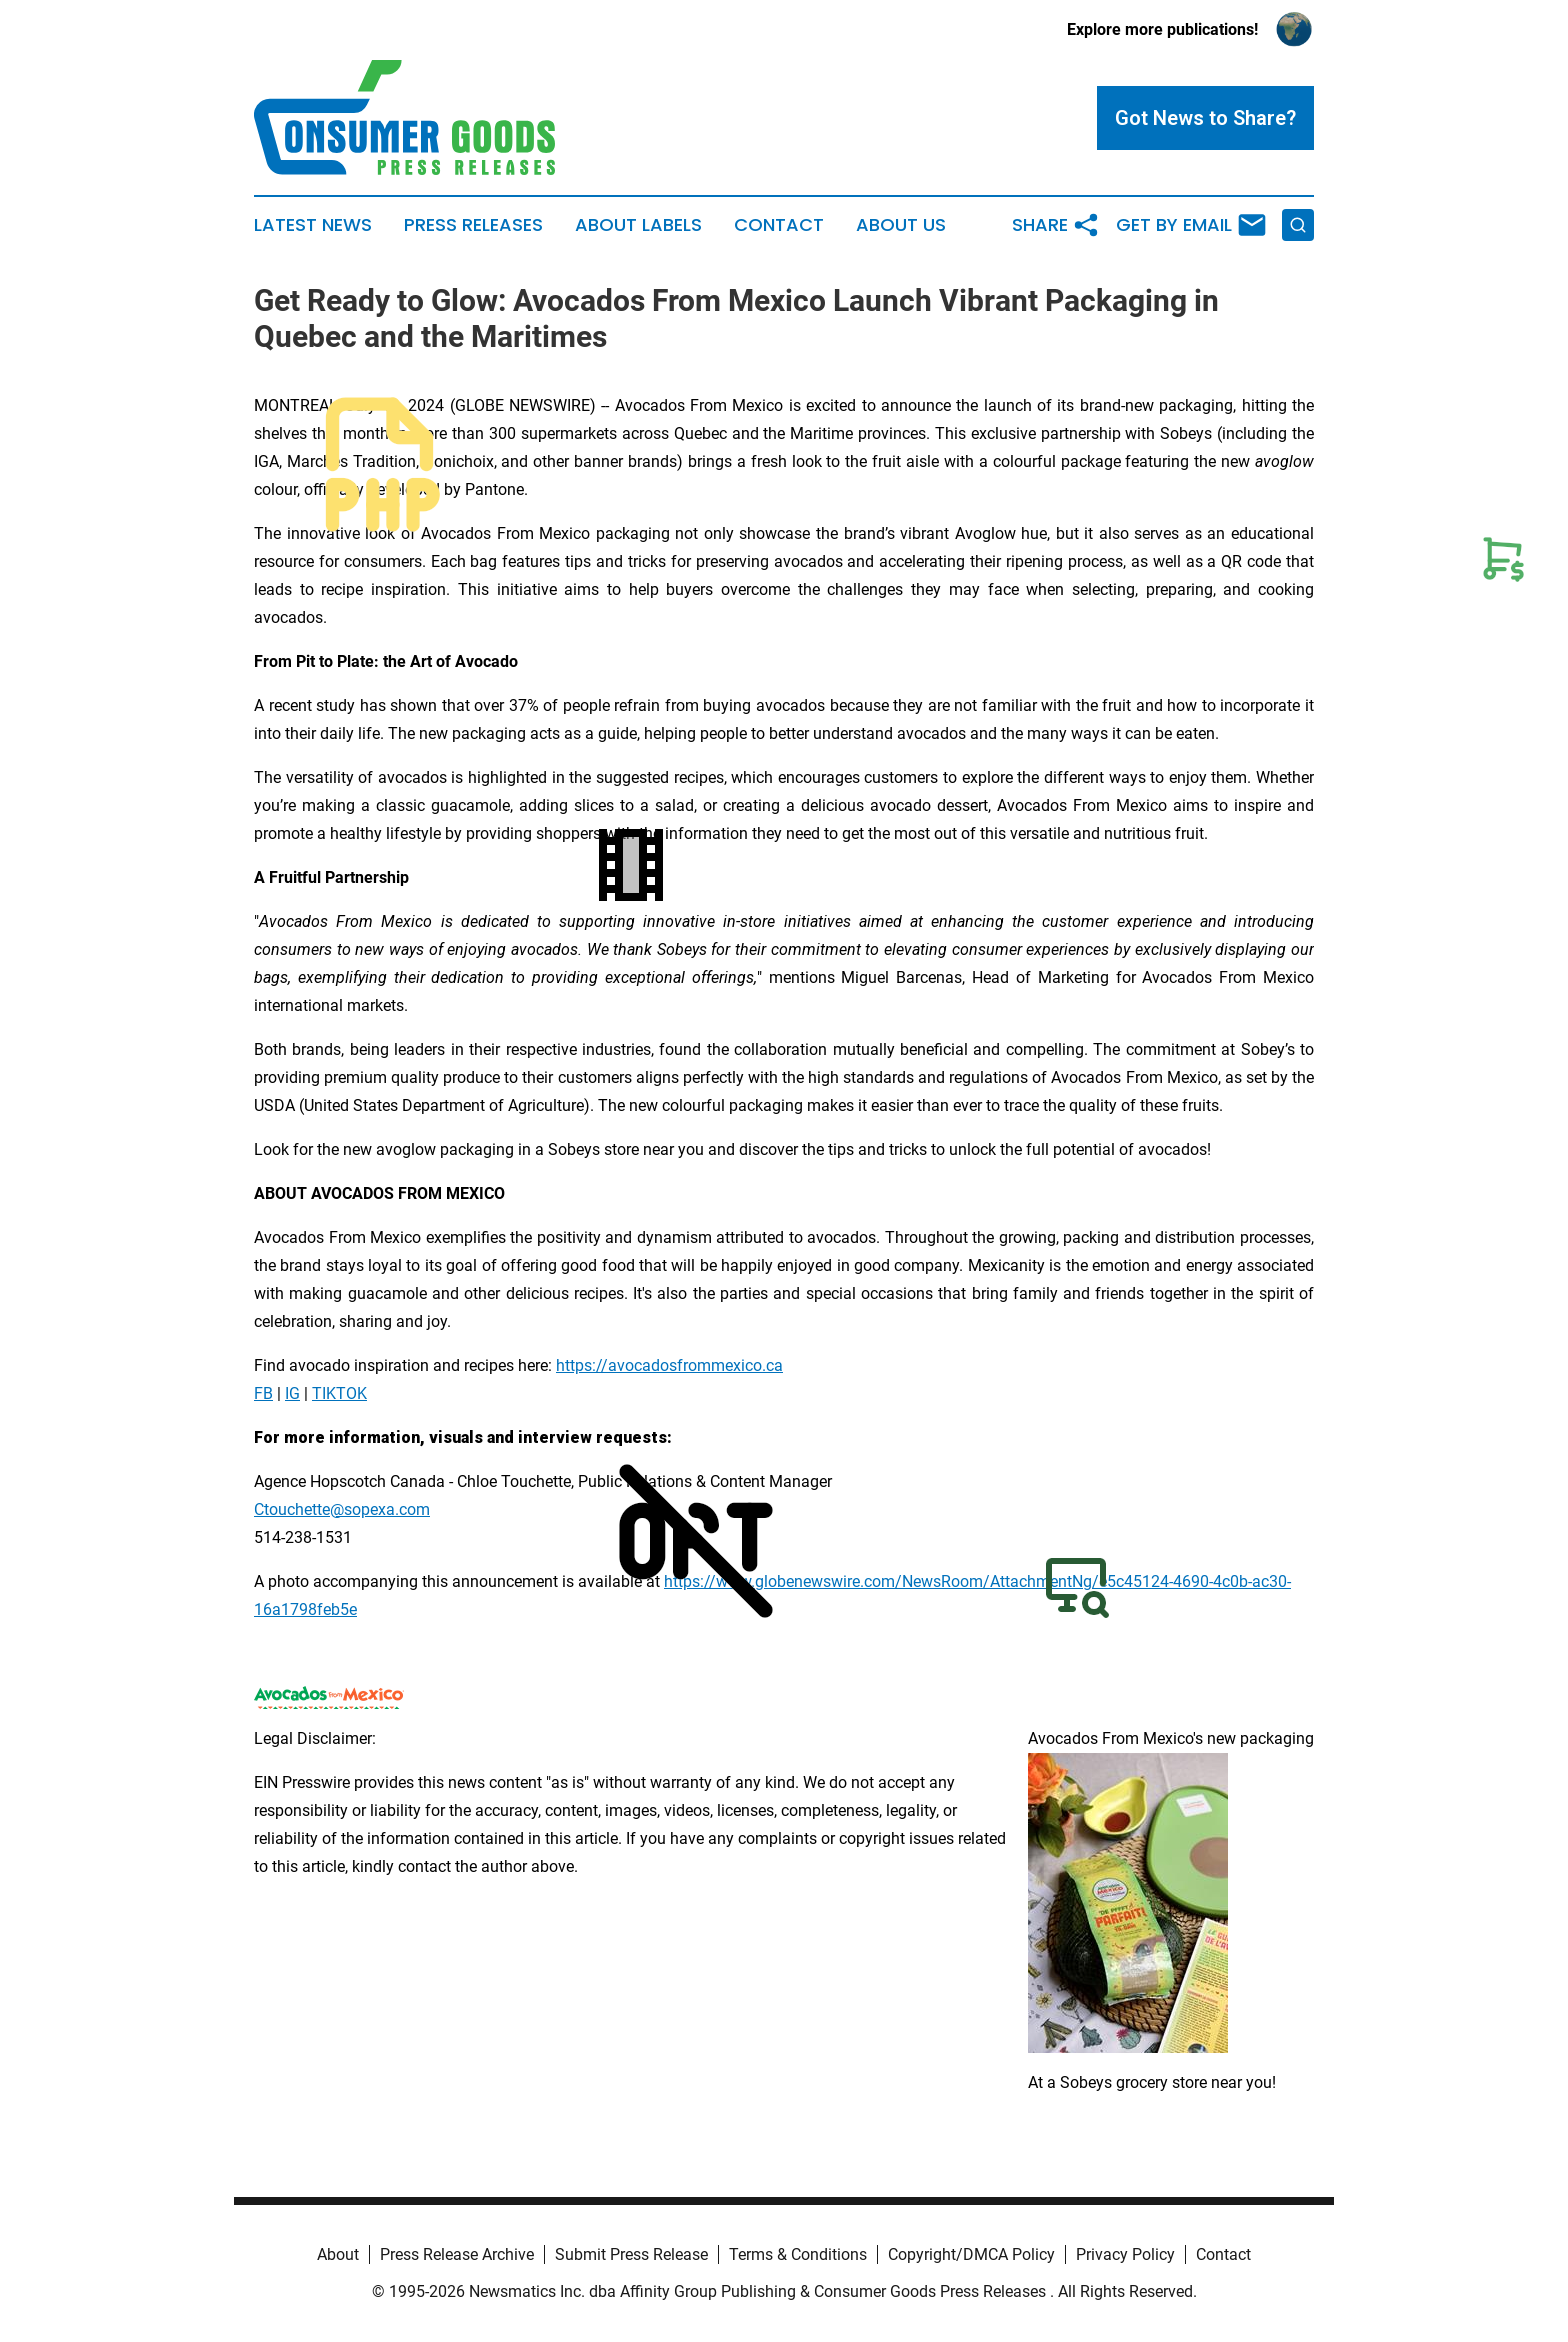  I want to click on http options method disabled or unavailable, so click(696, 1541).